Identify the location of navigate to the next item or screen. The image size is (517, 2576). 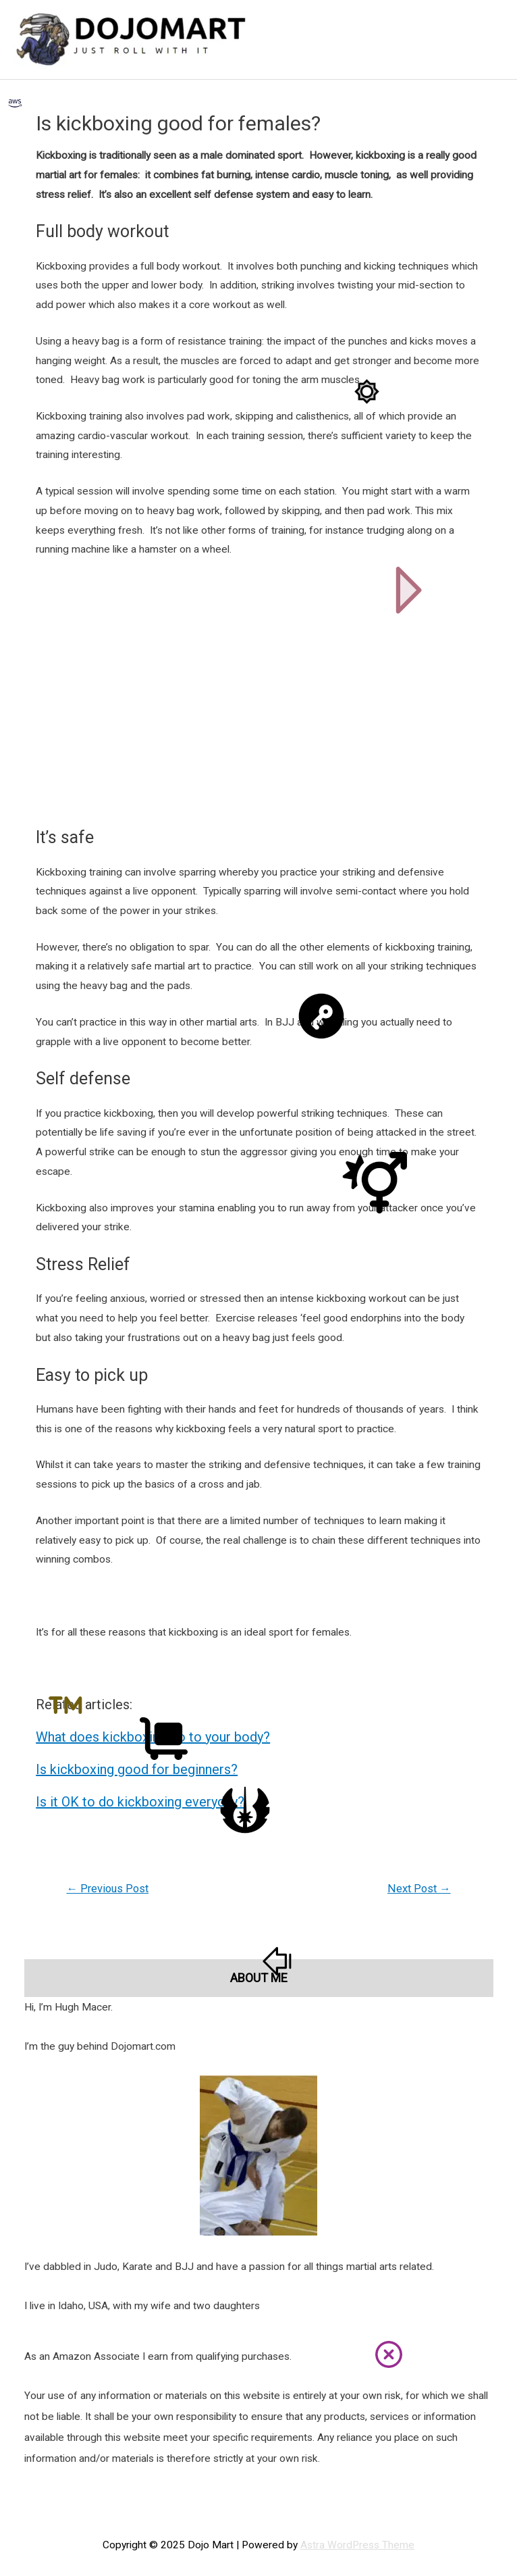
(406, 590).